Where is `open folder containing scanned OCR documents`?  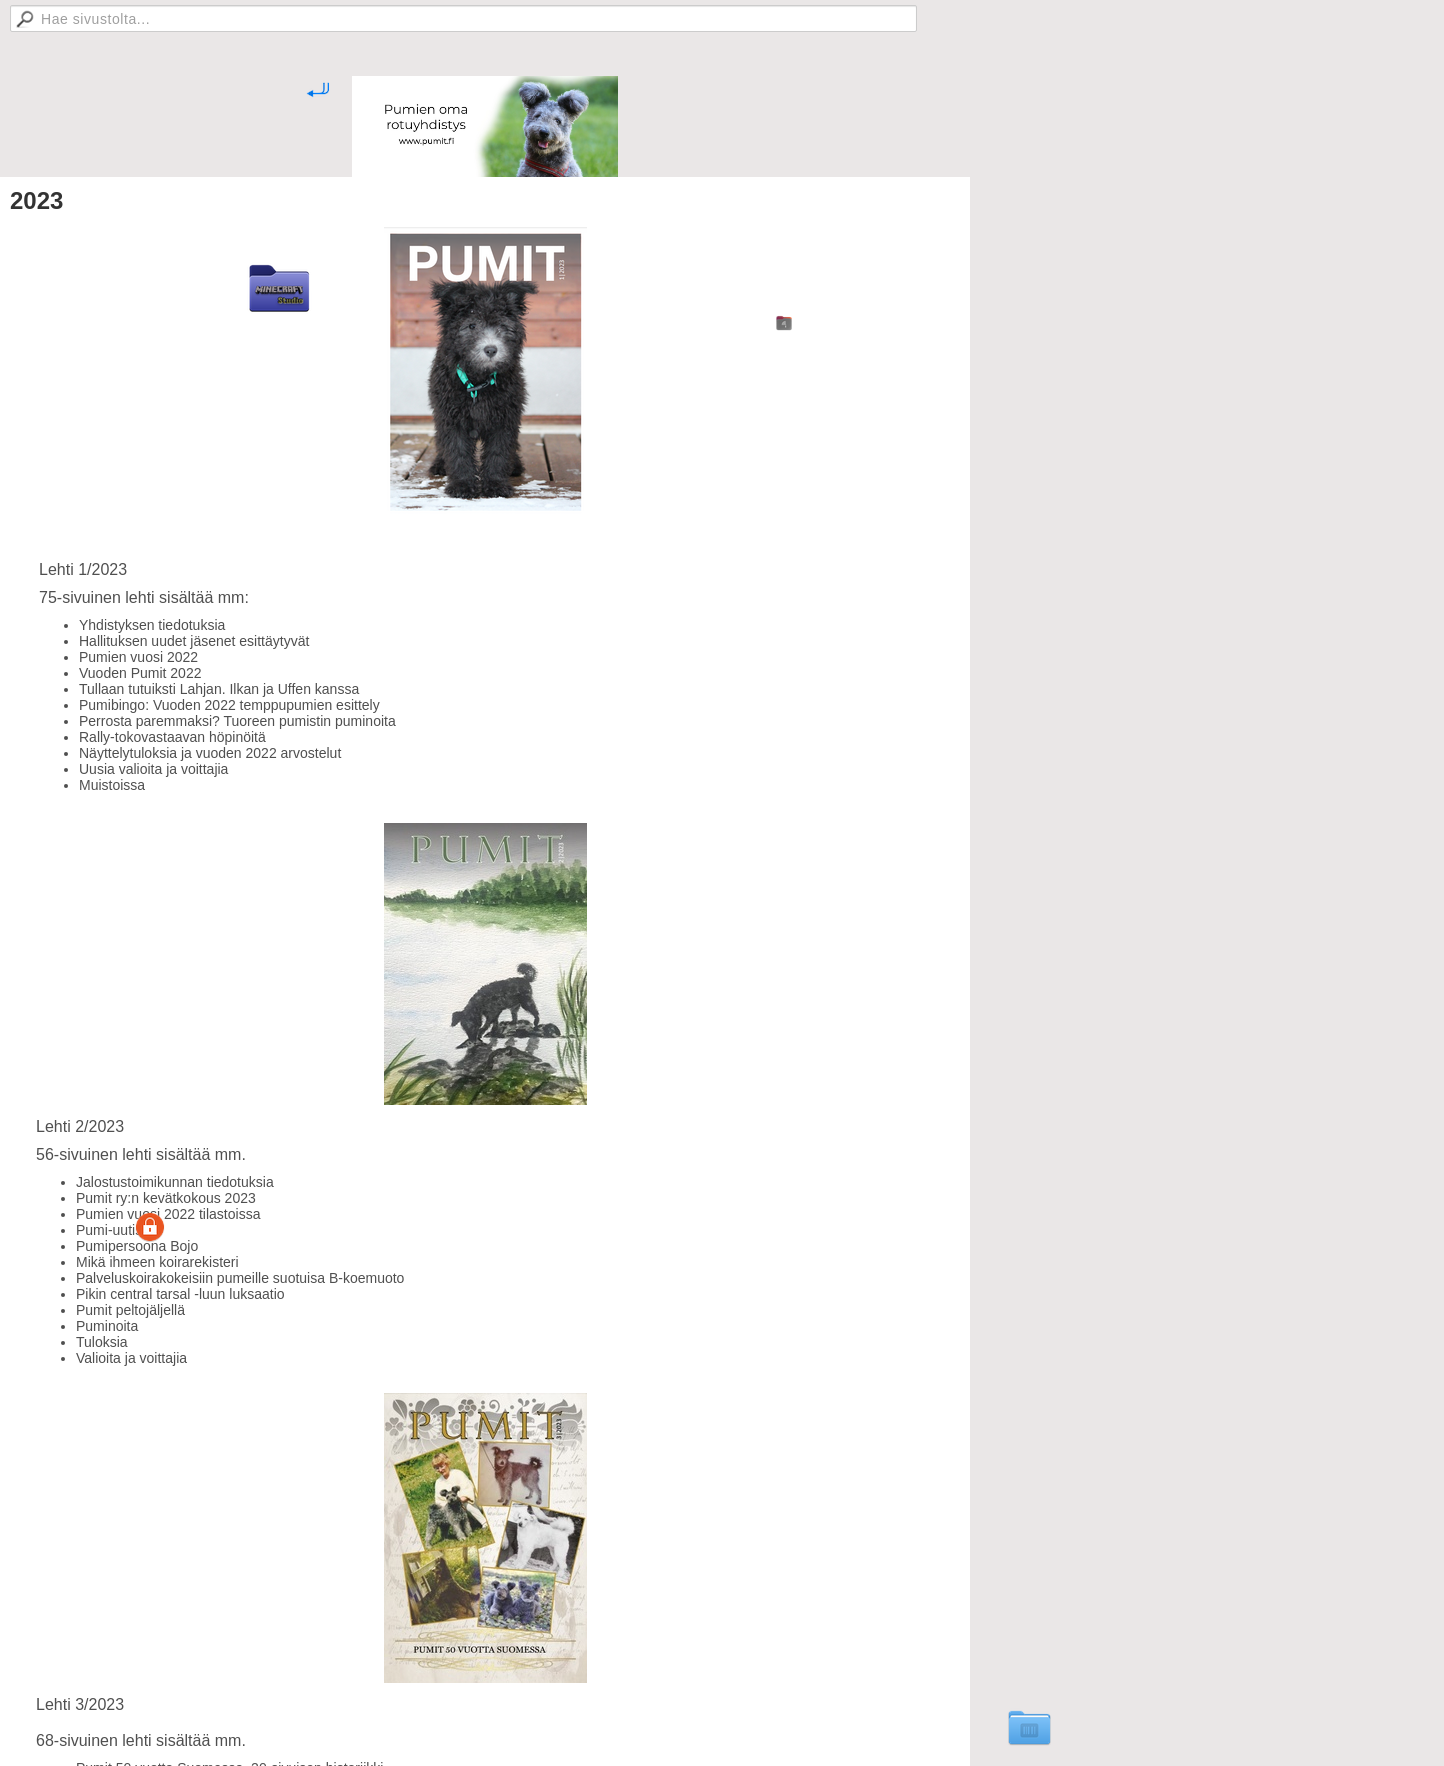
open folder containing scanned OCR documents is located at coordinates (1029, 1727).